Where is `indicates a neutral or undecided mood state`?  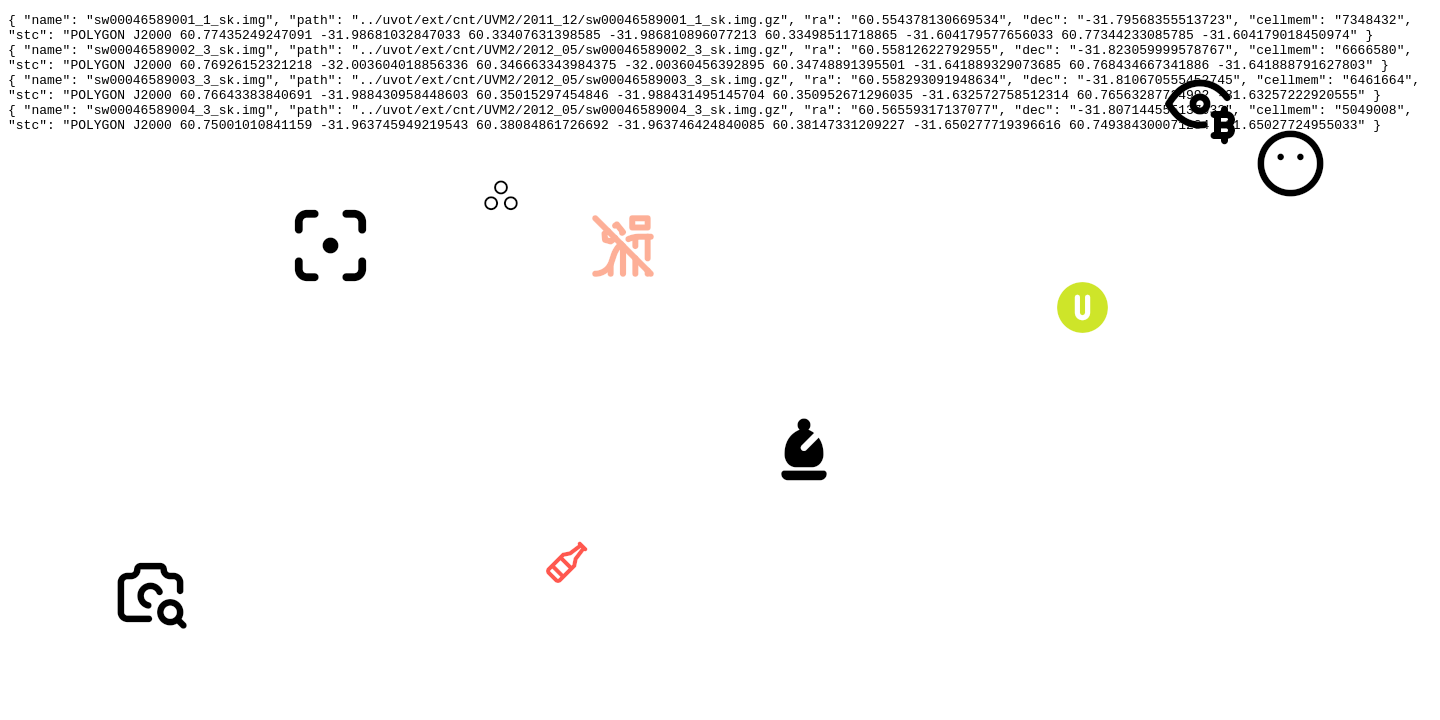 indicates a neutral or undecided mood state is located at coordinates (1290, 163).